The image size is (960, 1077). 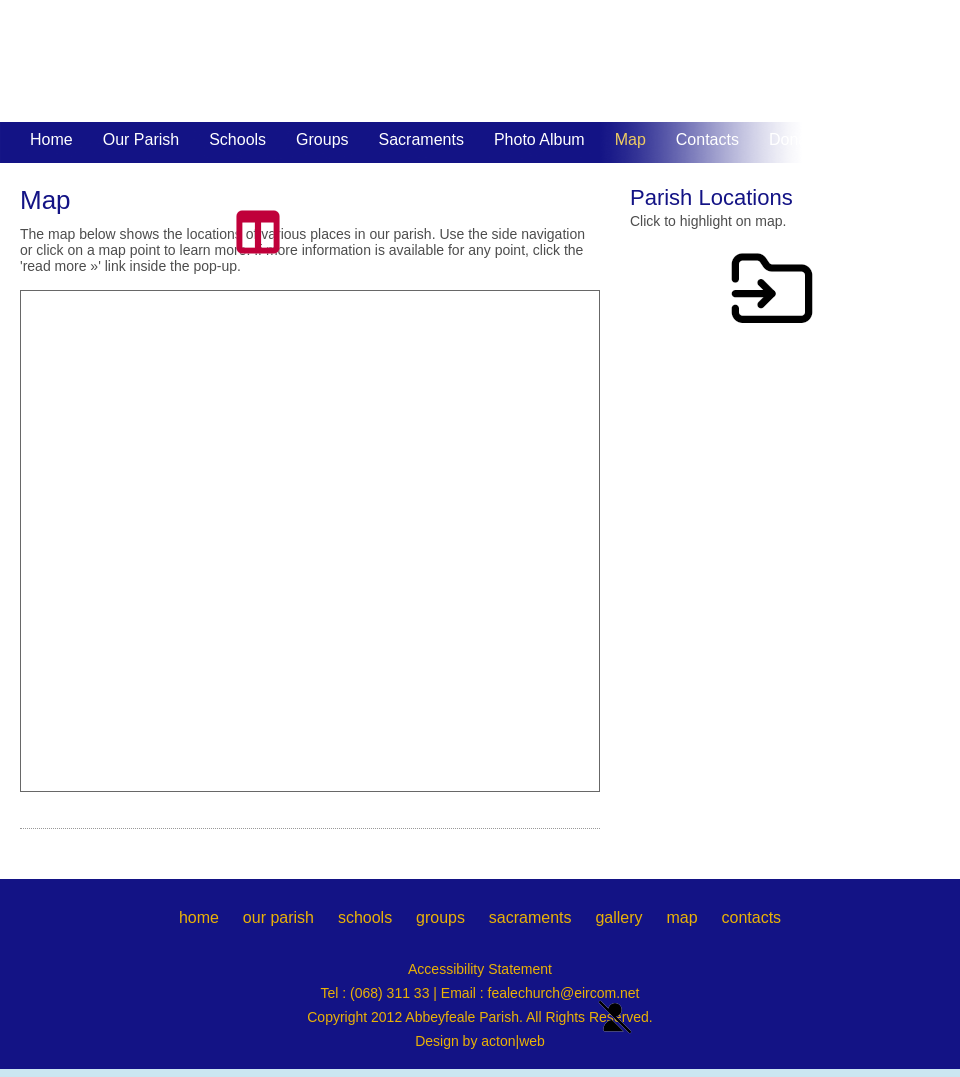 What do you see at coordinates (615, 1017) in the screenshot?
I see `block or remove a user` at bounding box center [615, 1017].